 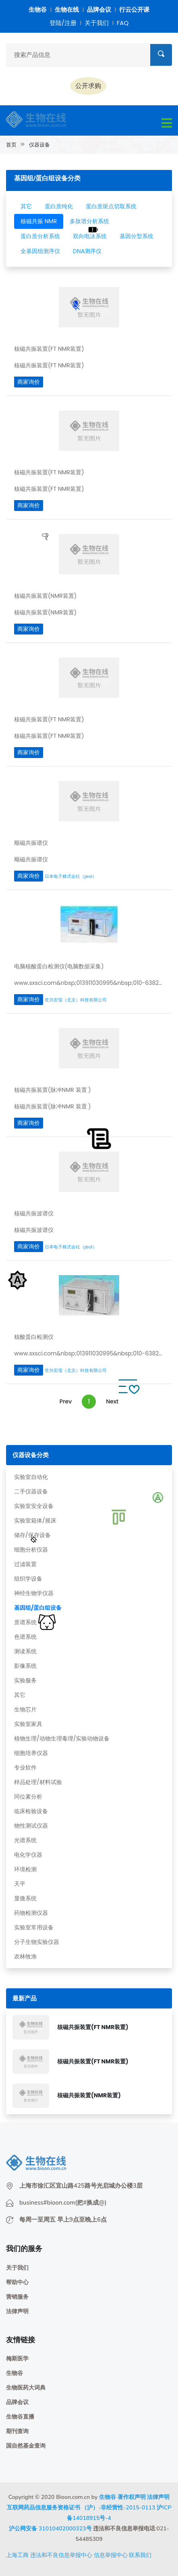 What do you see at coordinates (119, 1517) in the screenshot?
I see `align selected elements to the top` at bounding box center [119, 1517].